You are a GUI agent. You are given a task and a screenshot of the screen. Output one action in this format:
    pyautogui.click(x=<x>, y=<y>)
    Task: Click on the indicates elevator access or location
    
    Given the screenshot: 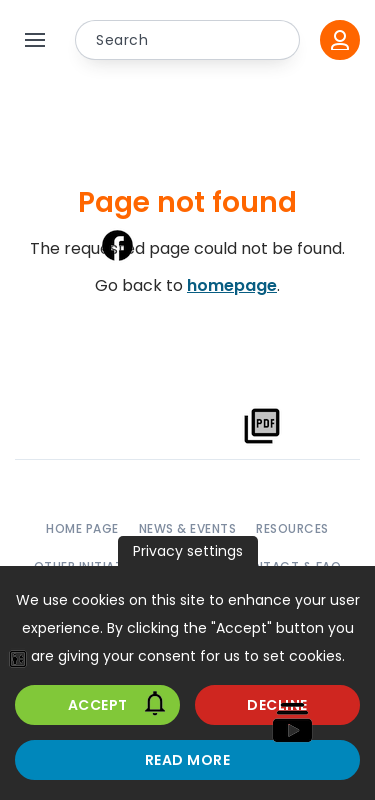 What is the action you would take?
    pyautogui.click(x=18, y=659)
    